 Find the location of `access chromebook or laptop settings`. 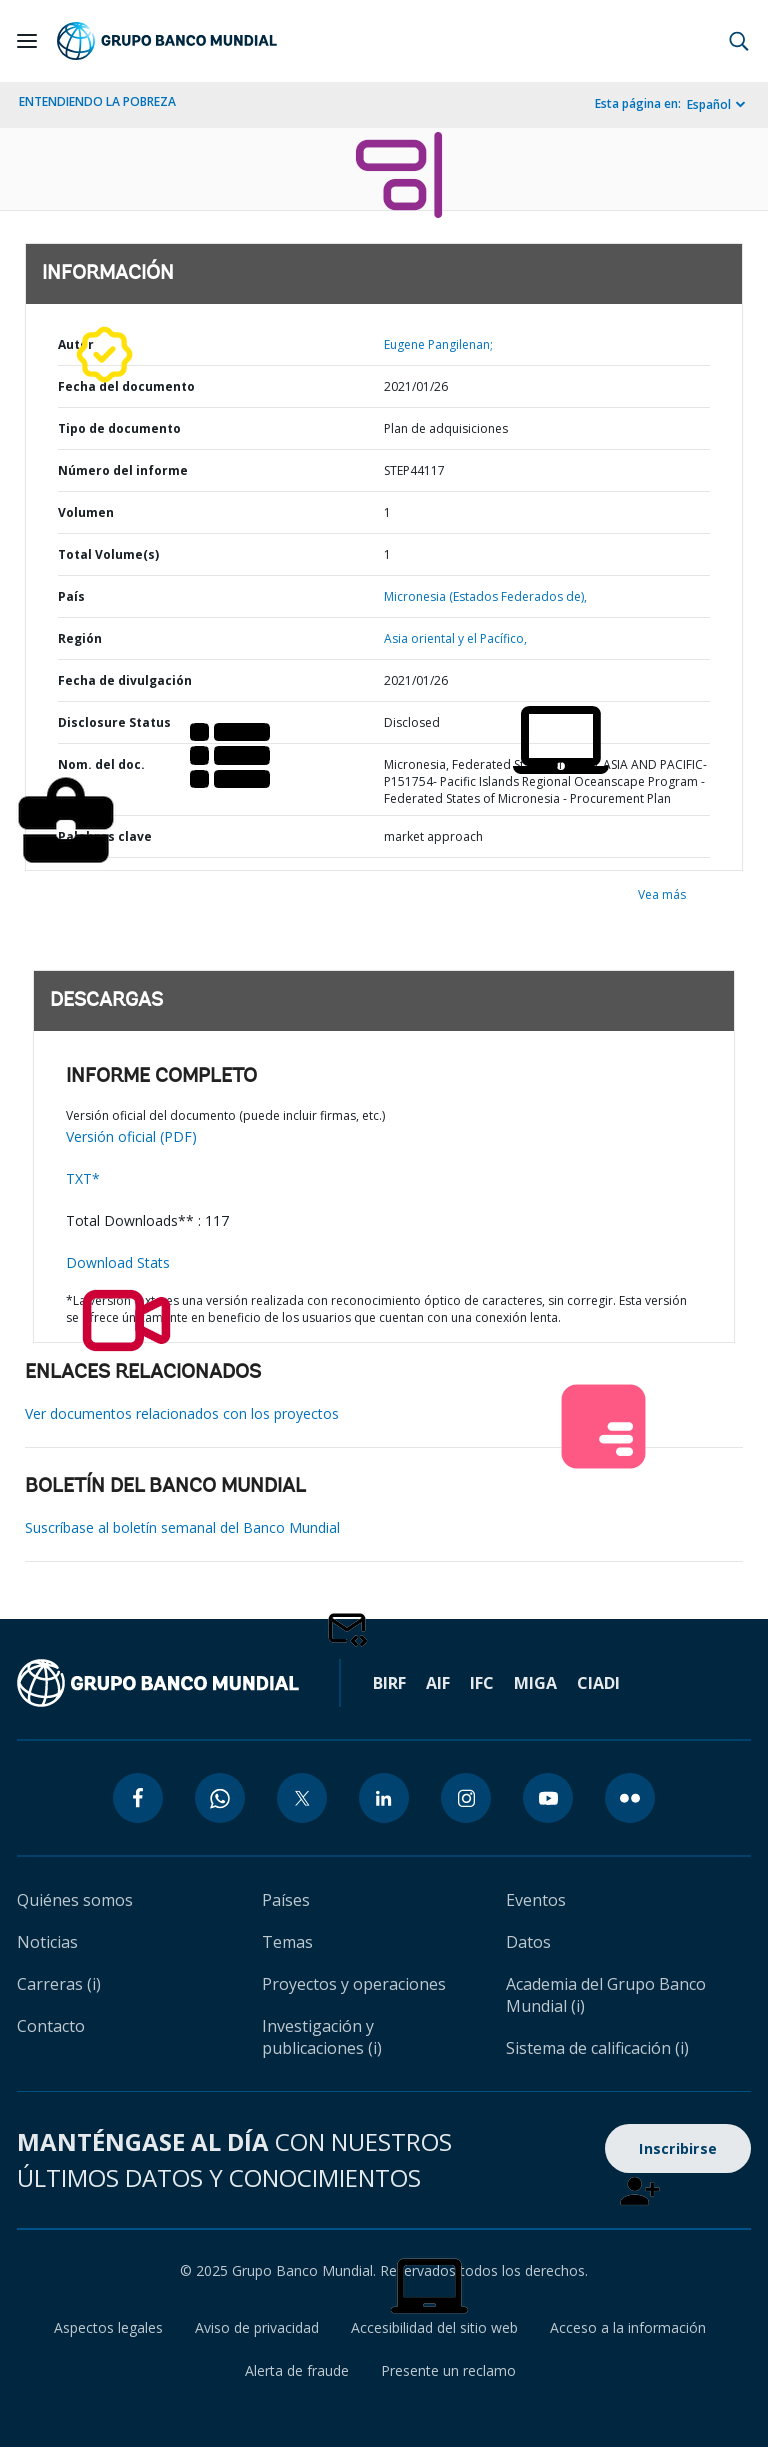

access chromebook or laptop settings is located at coordinates (429, 2287).